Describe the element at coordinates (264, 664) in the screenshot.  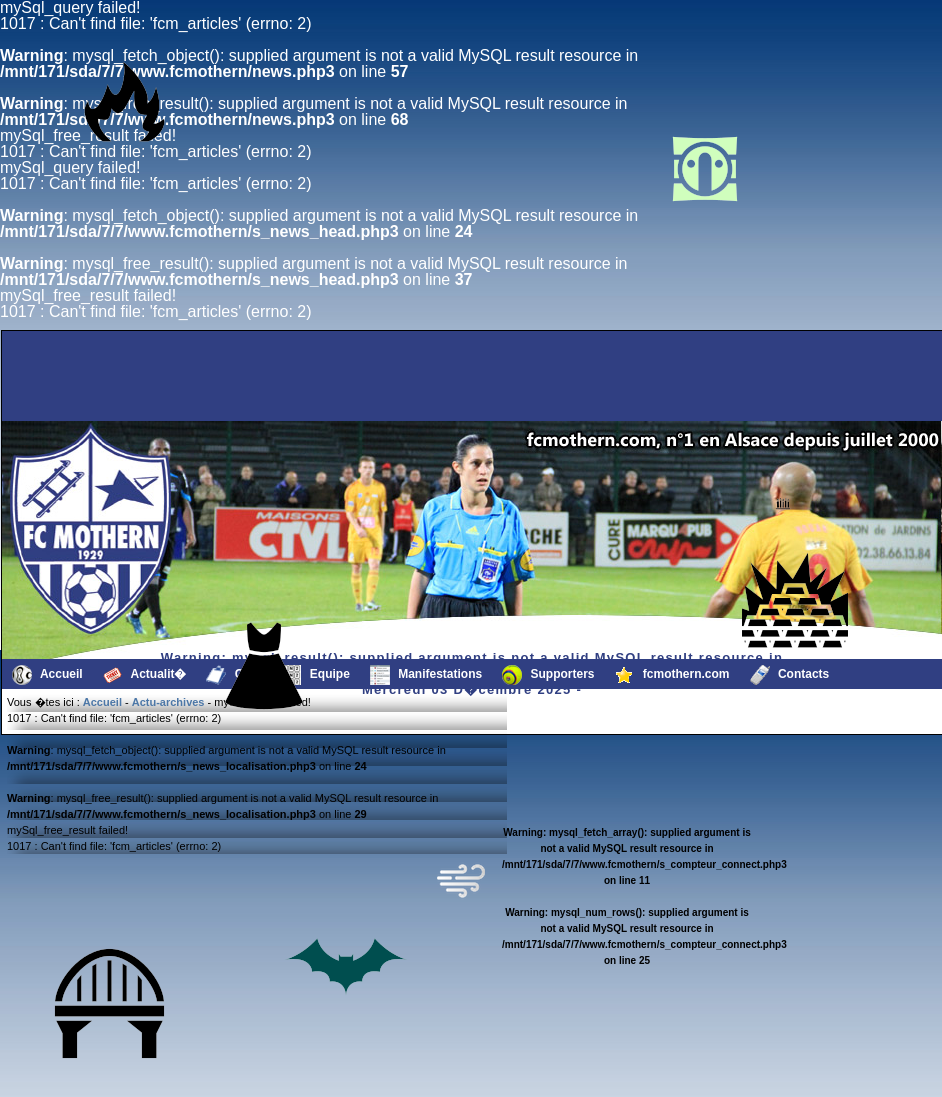
I see `browse dresses or women's clothing` at that location.